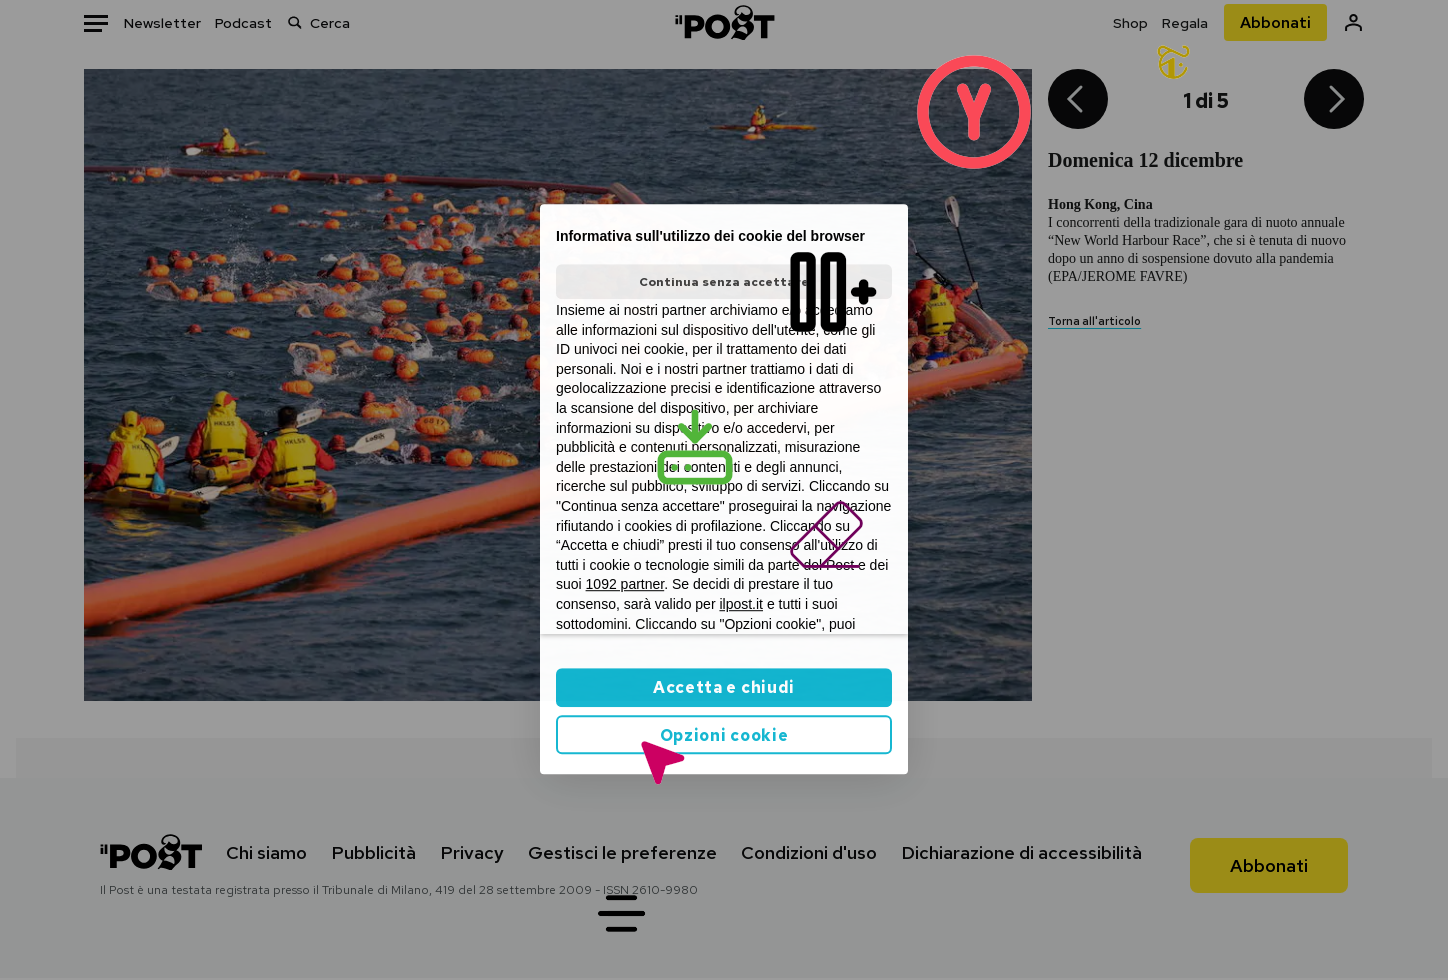  I want to click on open the New York Times app, so click(1173, 61).